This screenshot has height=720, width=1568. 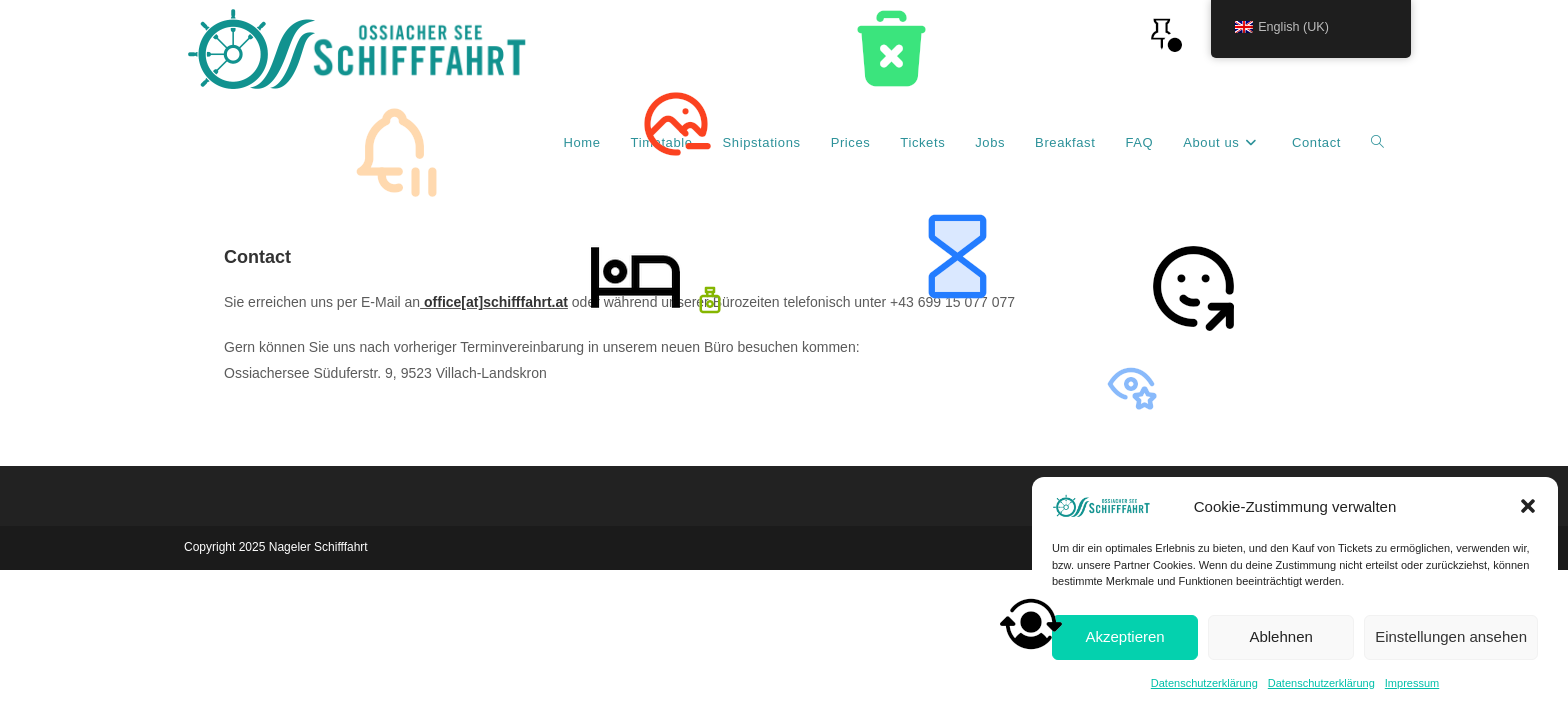 What do you see at coordinates (394, 150) in the screenshot?
I see `pause notifications` at bounding box center [394, 150].